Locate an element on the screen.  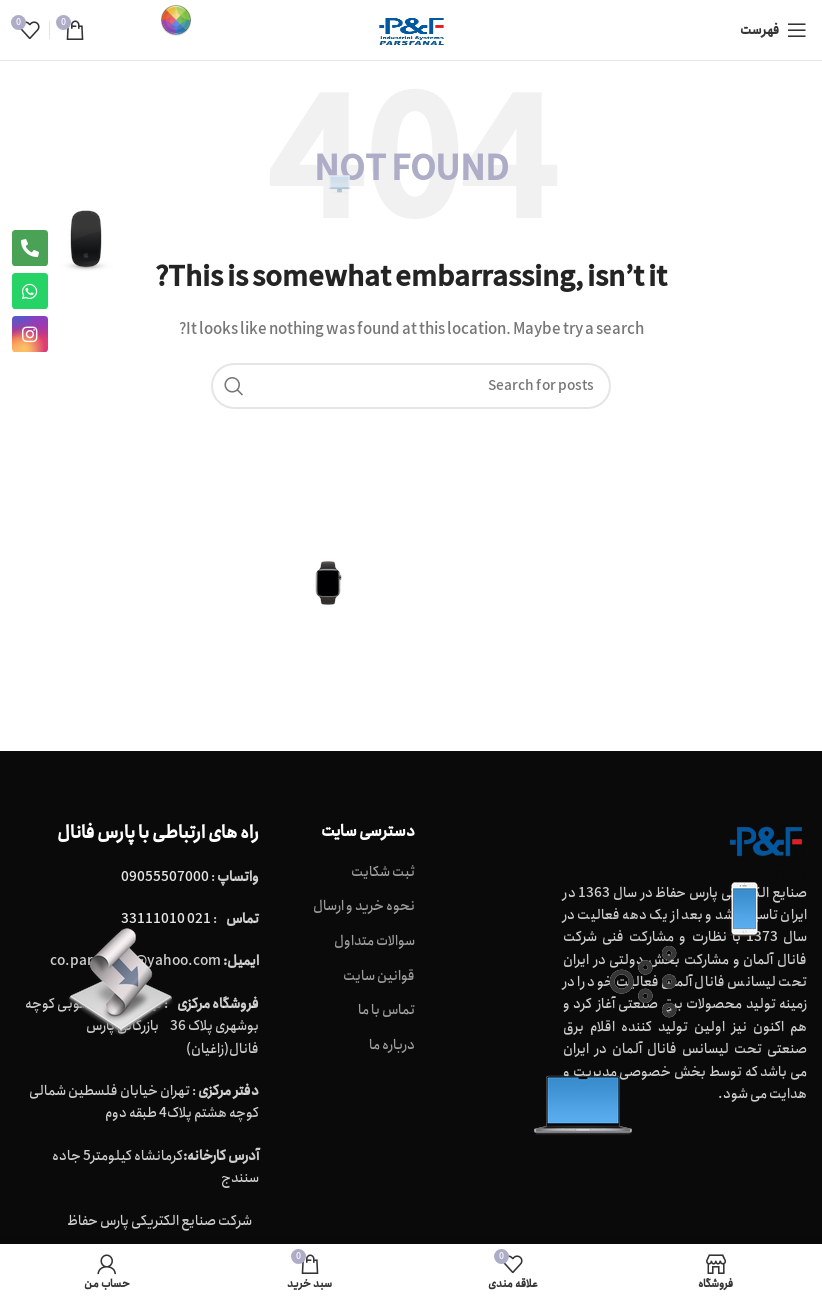
apple watch series 6 device icon is located at coordinates (328, 583).